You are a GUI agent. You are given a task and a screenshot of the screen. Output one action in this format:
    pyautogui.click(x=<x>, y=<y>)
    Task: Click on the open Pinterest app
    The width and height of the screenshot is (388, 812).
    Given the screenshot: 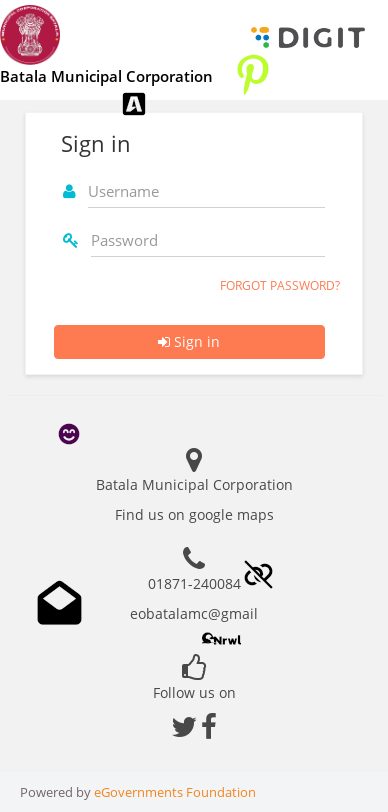 What is the action you would take?
    pyautogui.click(x=253, y=75)
    